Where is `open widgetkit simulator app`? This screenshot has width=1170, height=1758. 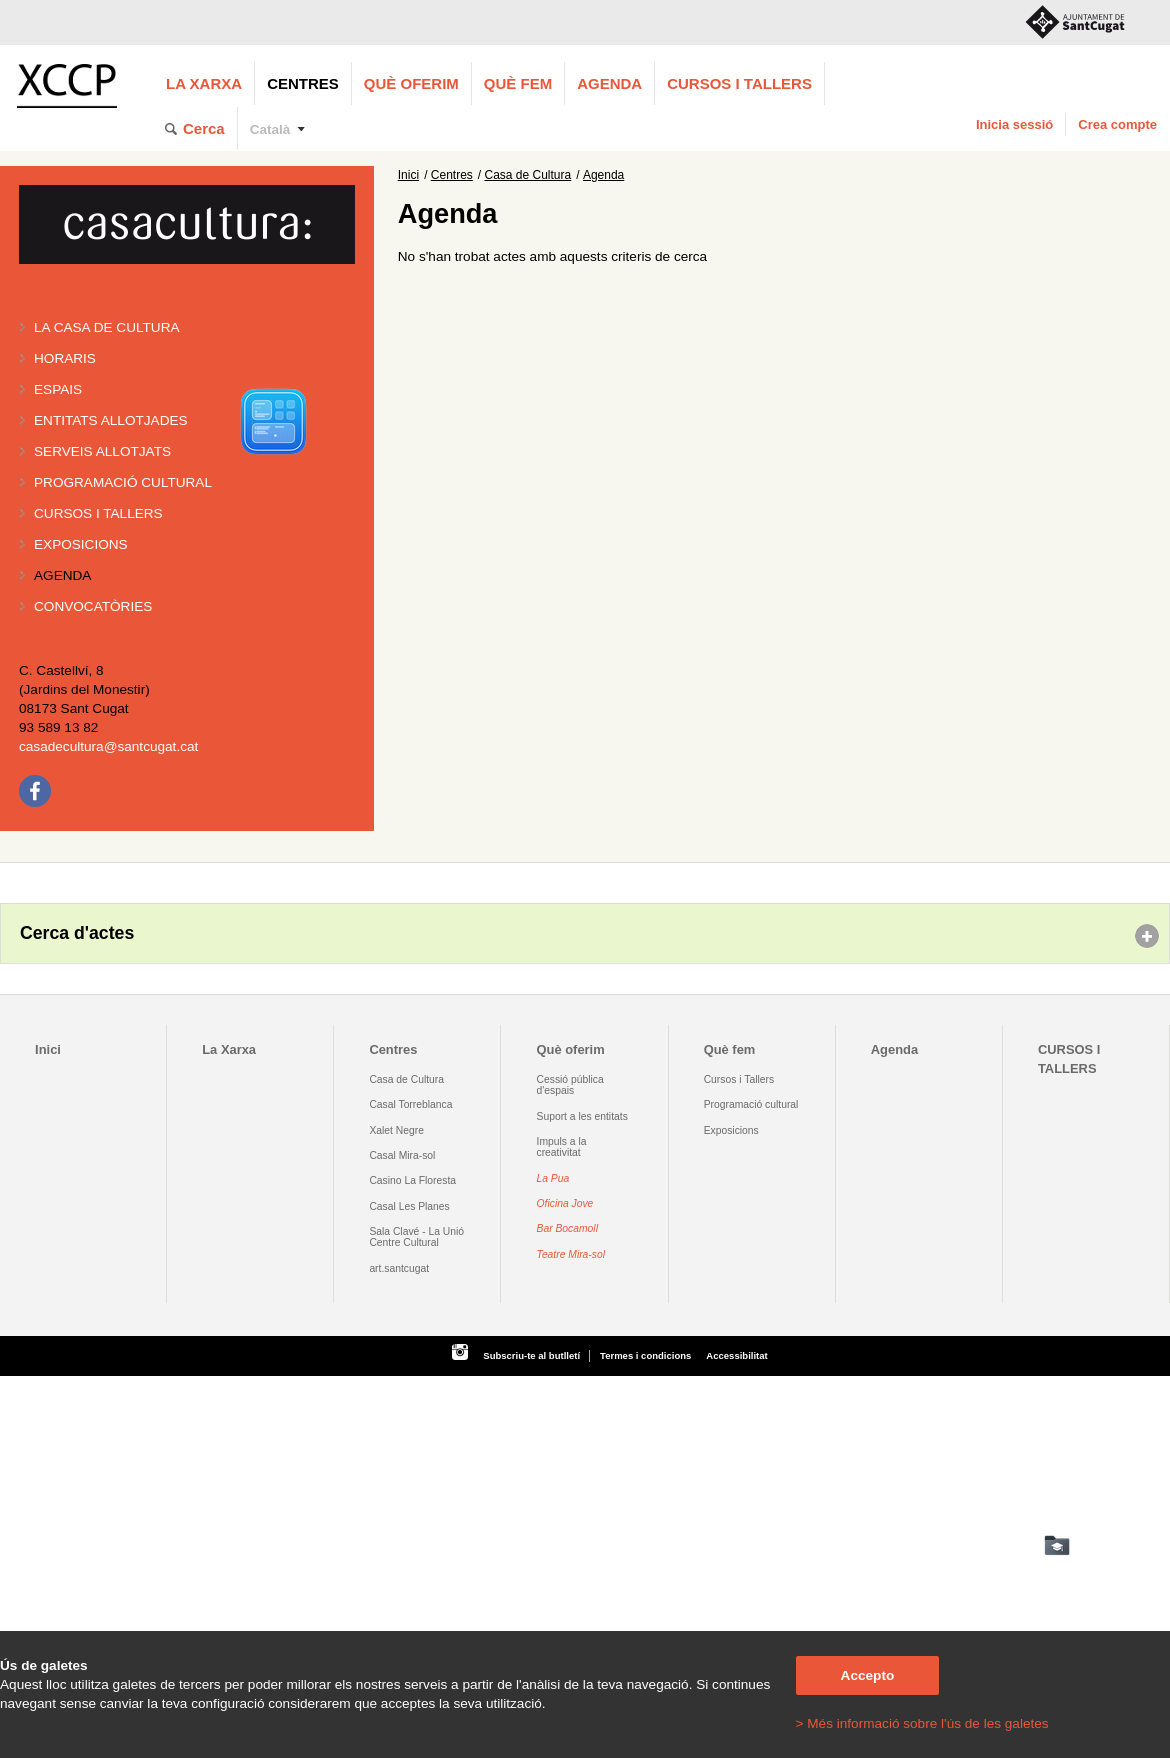 open widgetkit simulator app is located at coordinates (273, 421).